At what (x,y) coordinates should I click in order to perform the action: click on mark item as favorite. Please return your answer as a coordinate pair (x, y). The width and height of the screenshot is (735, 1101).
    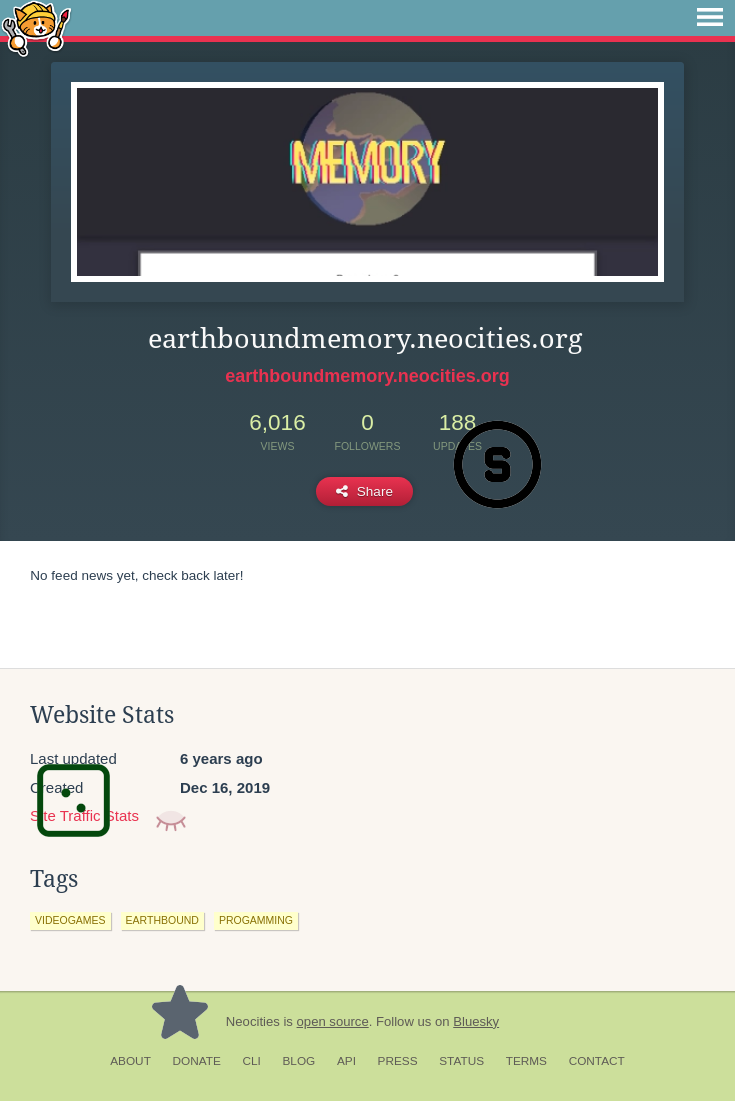
    Looking at the image, I should click on (180, 1013).